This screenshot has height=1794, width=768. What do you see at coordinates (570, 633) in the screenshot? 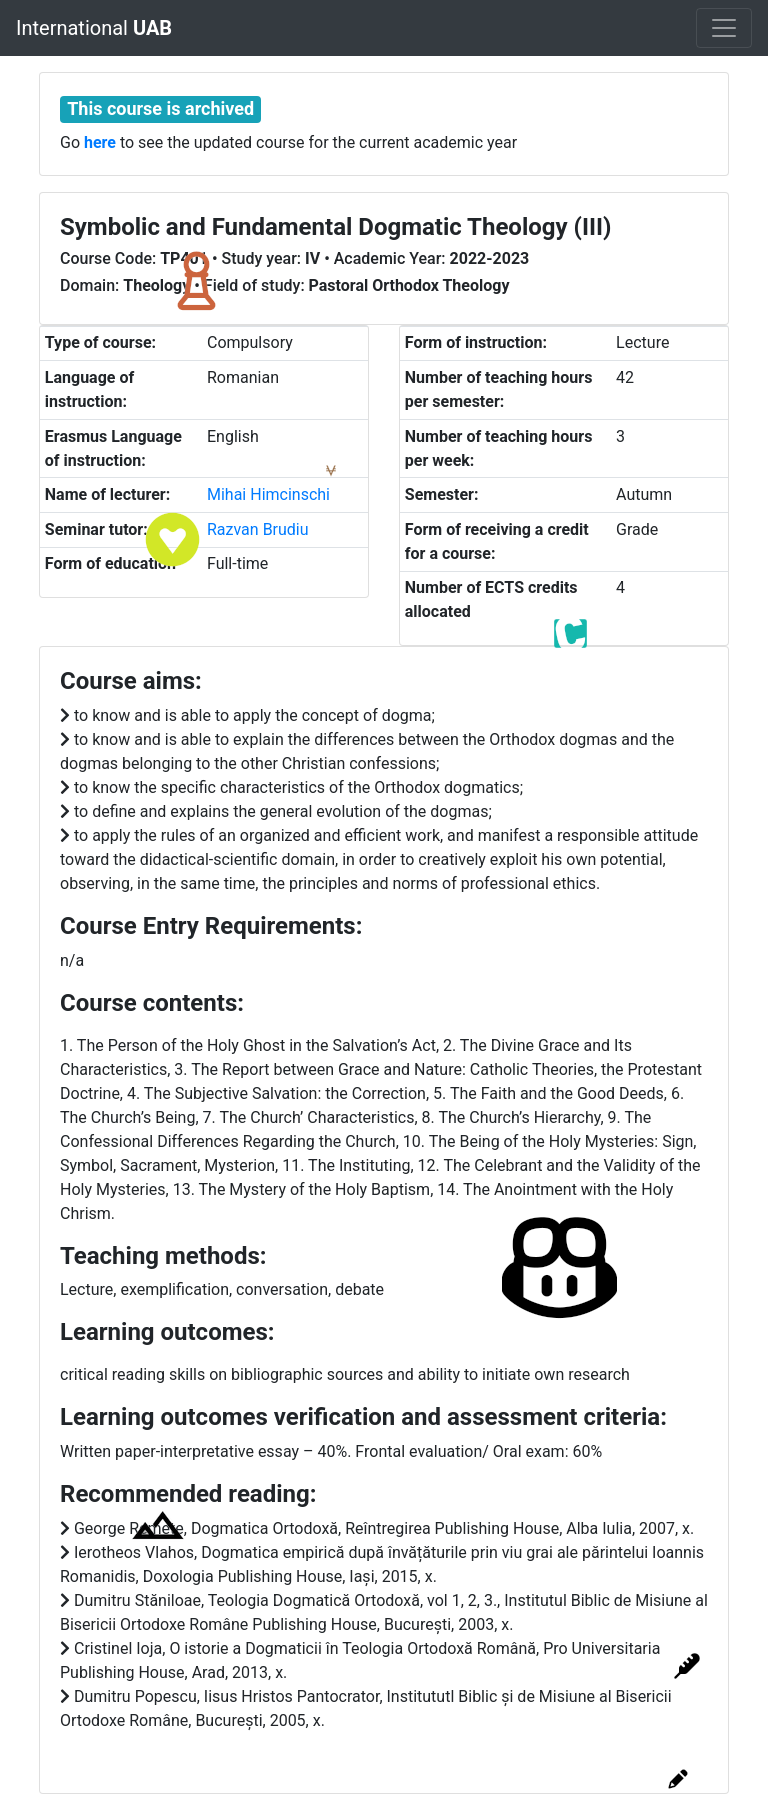
I see `contao CMS logo` at bounding box center [570, 633].